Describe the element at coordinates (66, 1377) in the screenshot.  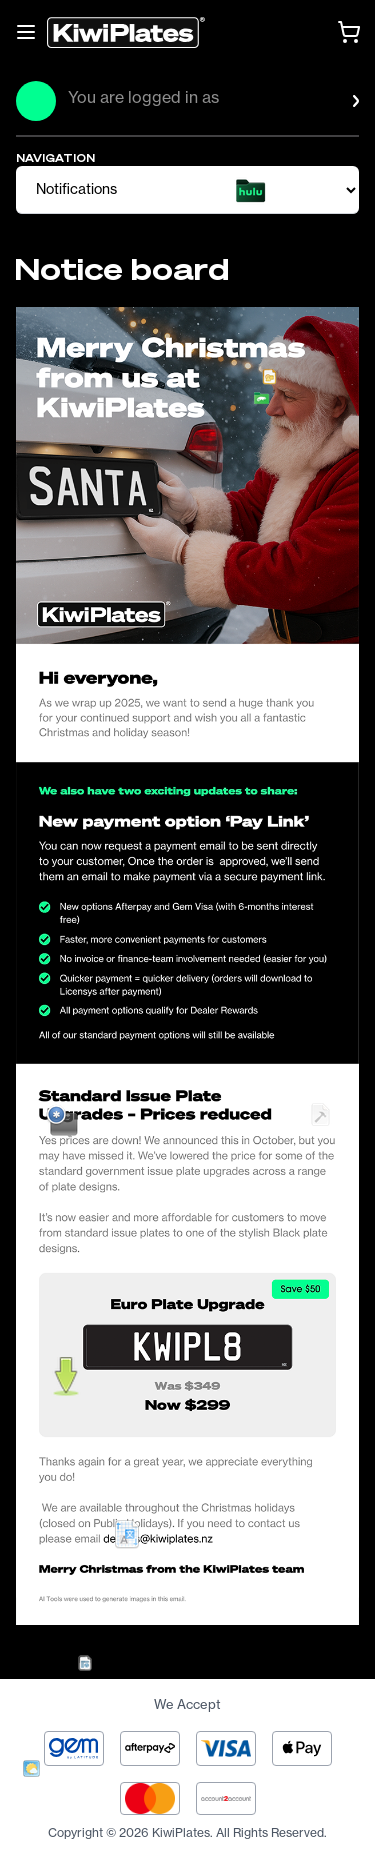
I see `save the current file or document` at that location.